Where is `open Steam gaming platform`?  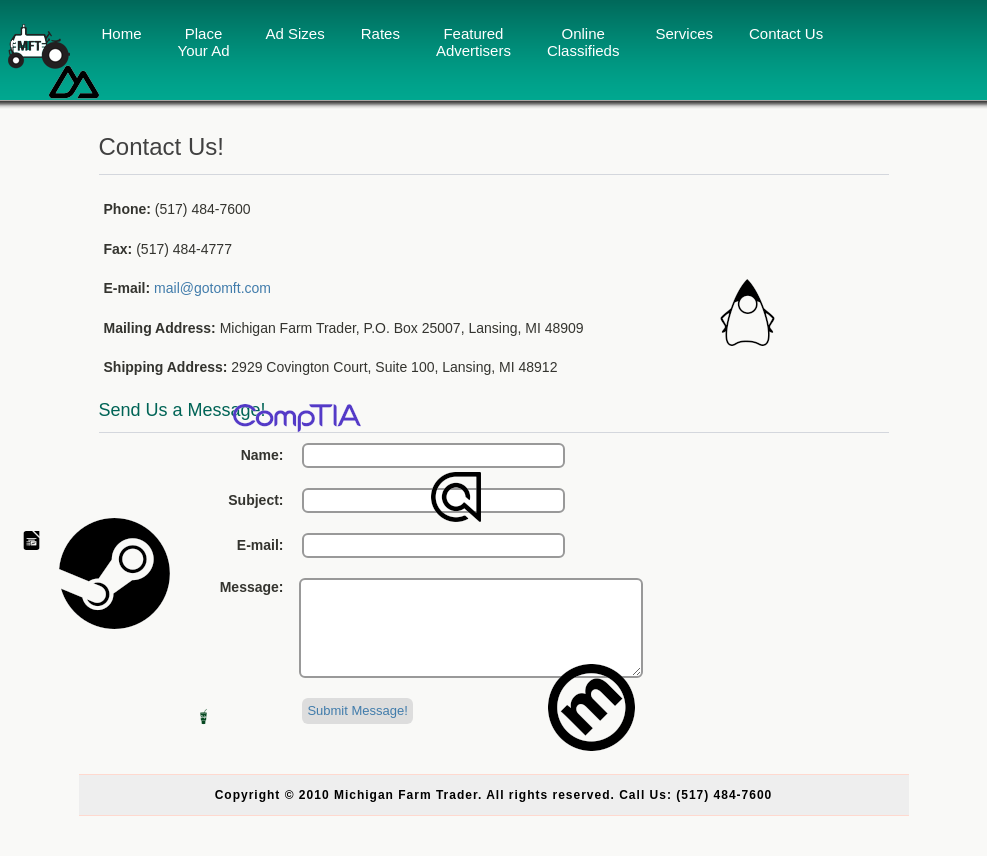
open Steam gaming platform is located at coordinates (114, 573).